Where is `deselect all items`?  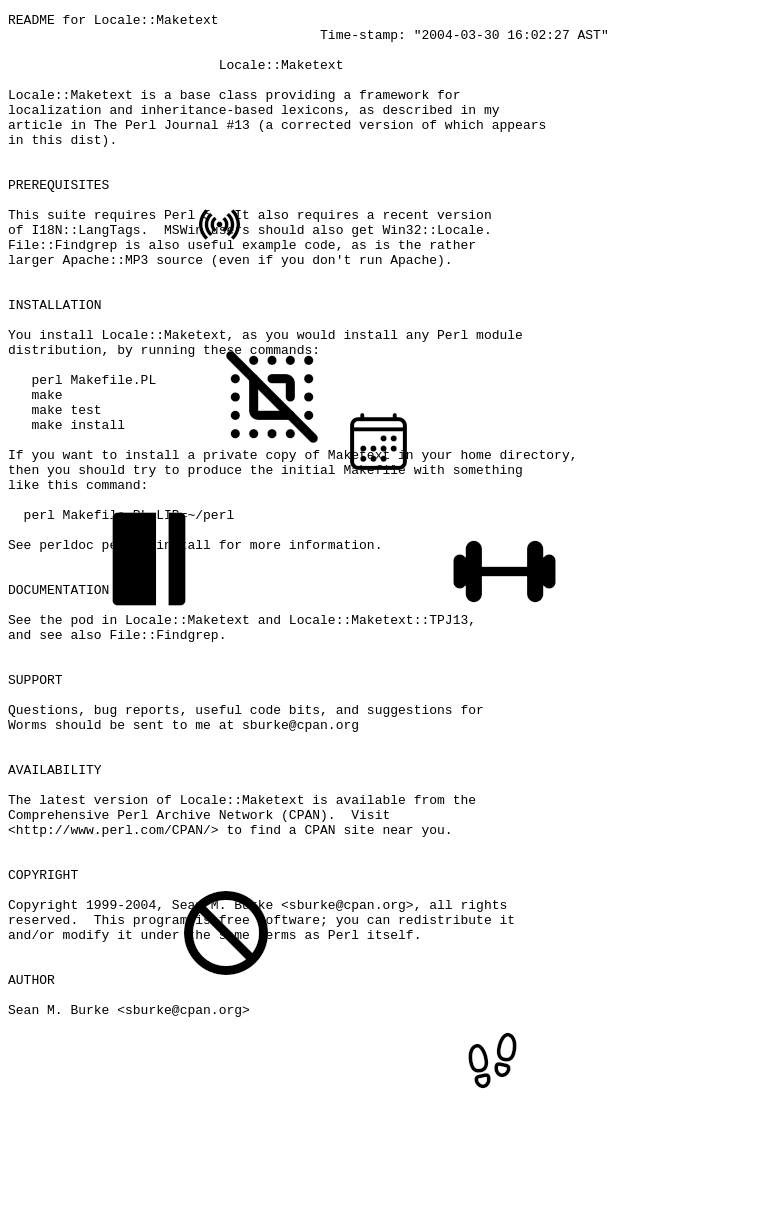
deselect all items is located at coordinates (272, 397).